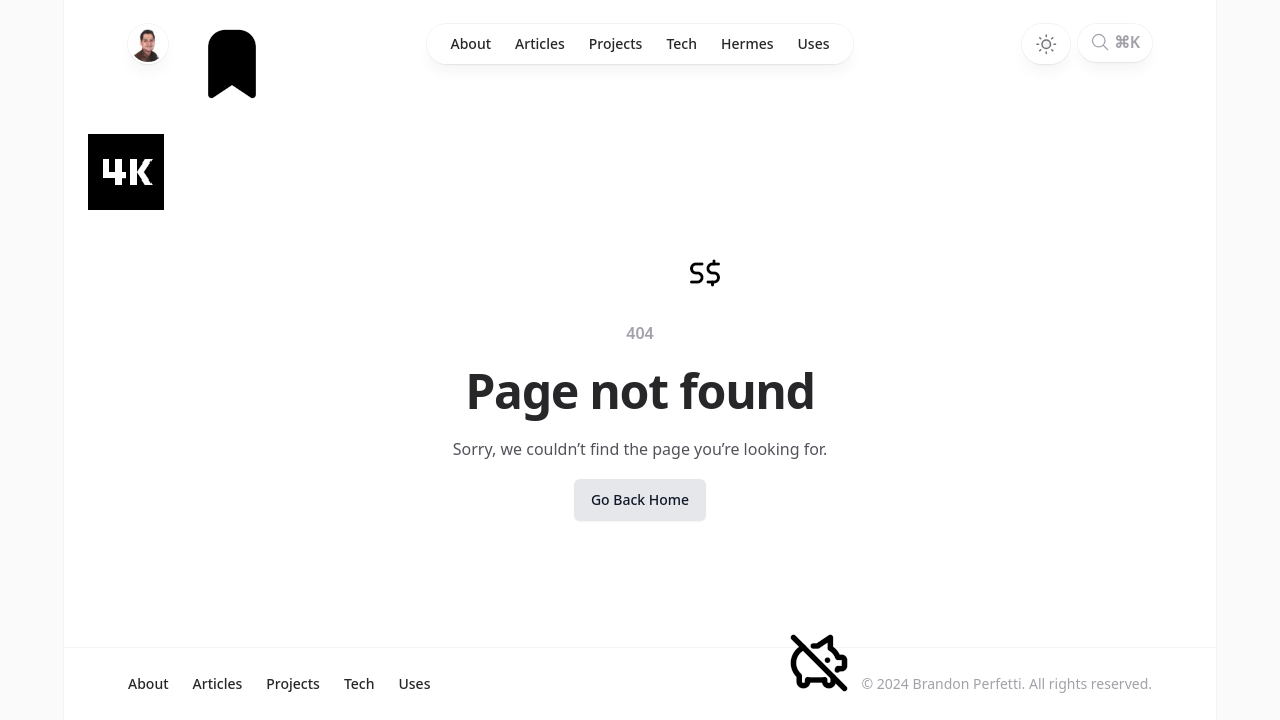 This screenshot has height=720, width=1280. What do you see at coordinates (126, 172) in the screenshot?
I see `indicates 4K resolution video quality` at bounding box center [126, 172].